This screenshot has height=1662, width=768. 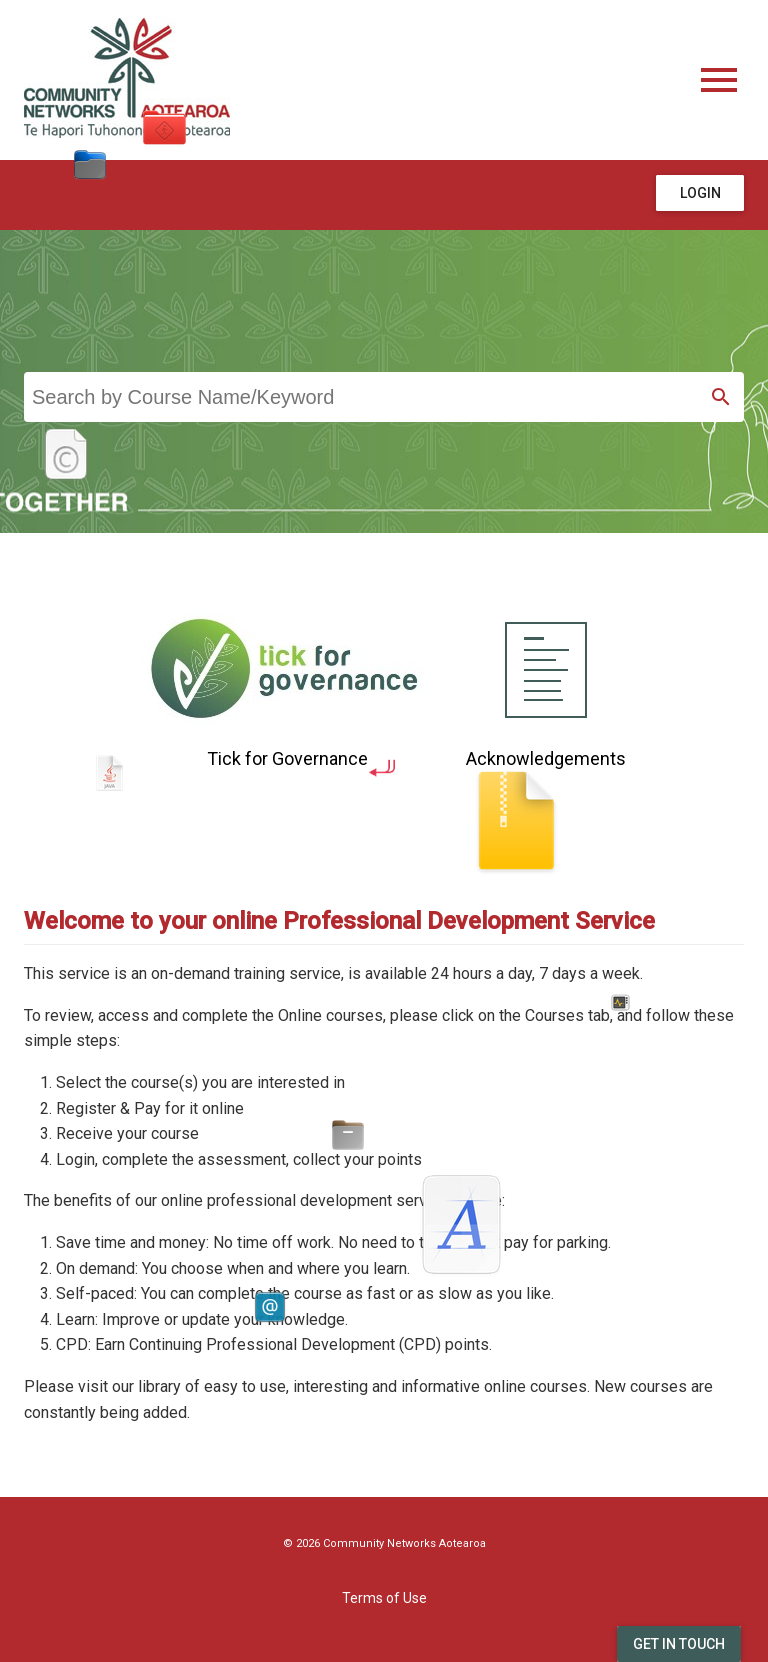 I want to click on open file manager application, so click(x=348, y=1135).